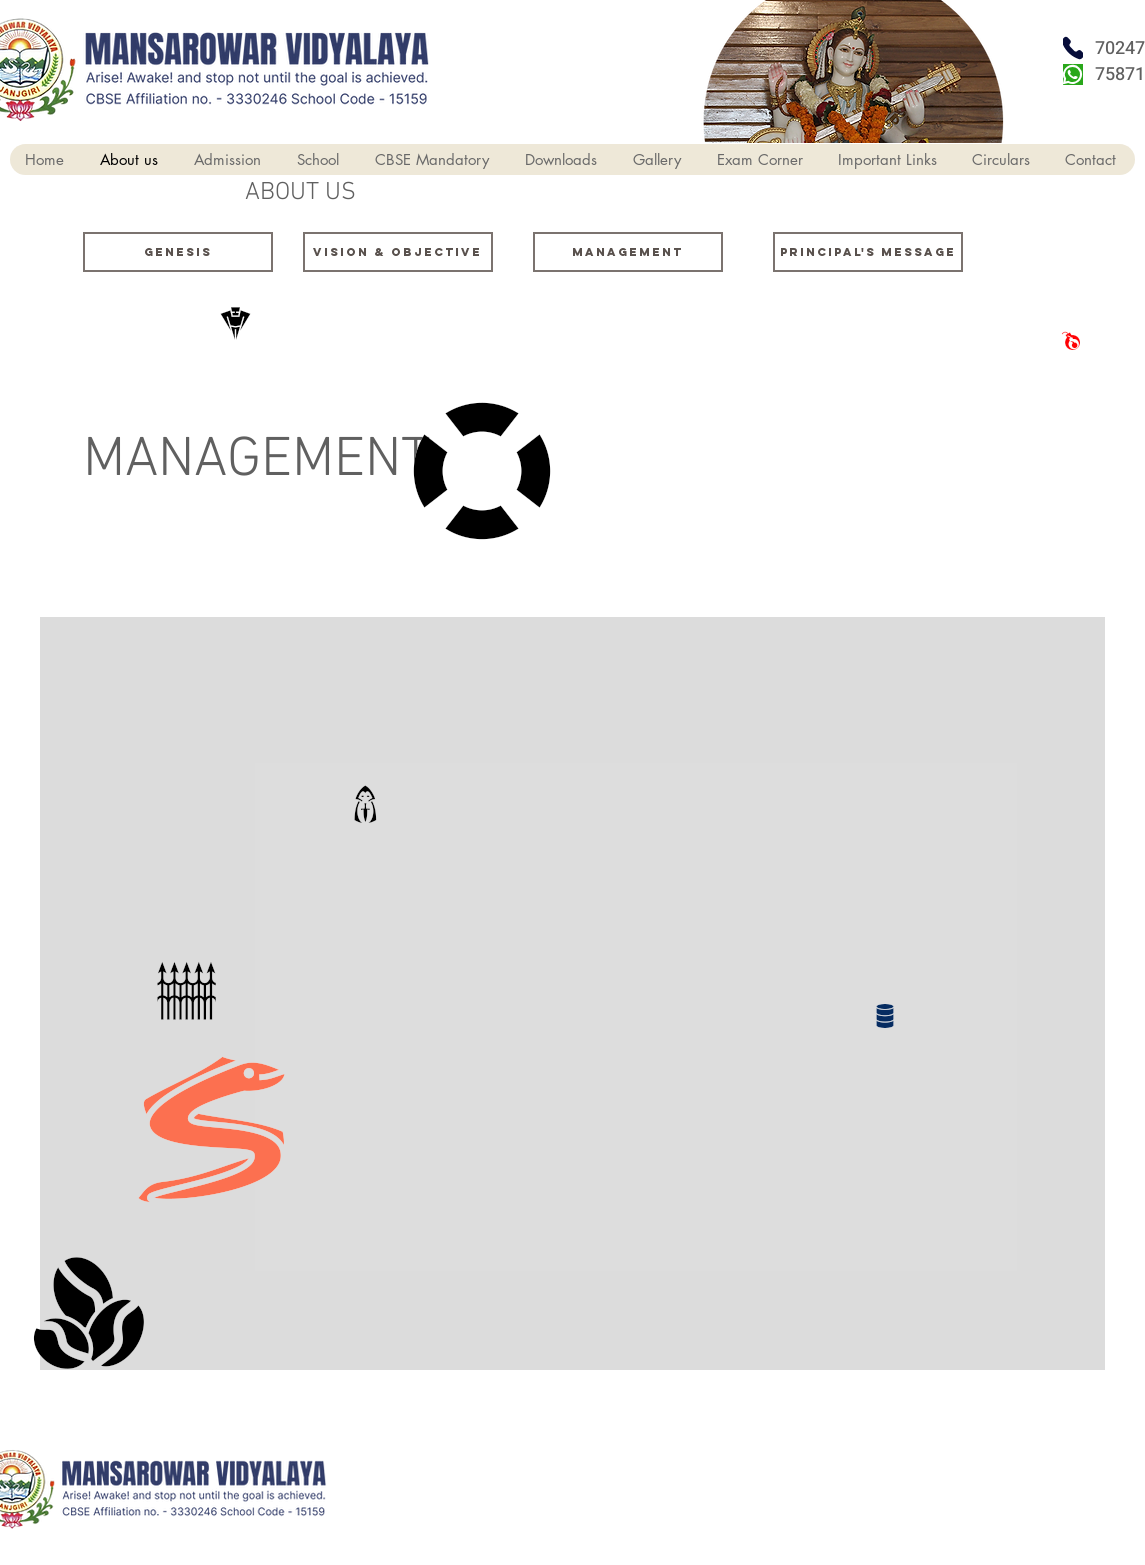 The image size is (1145, 1565). What do you see at coordinates (211, 1129) in the screenshot?
I see `eel creature or fish type in a game inventory` at bounding box center [211, 1129].